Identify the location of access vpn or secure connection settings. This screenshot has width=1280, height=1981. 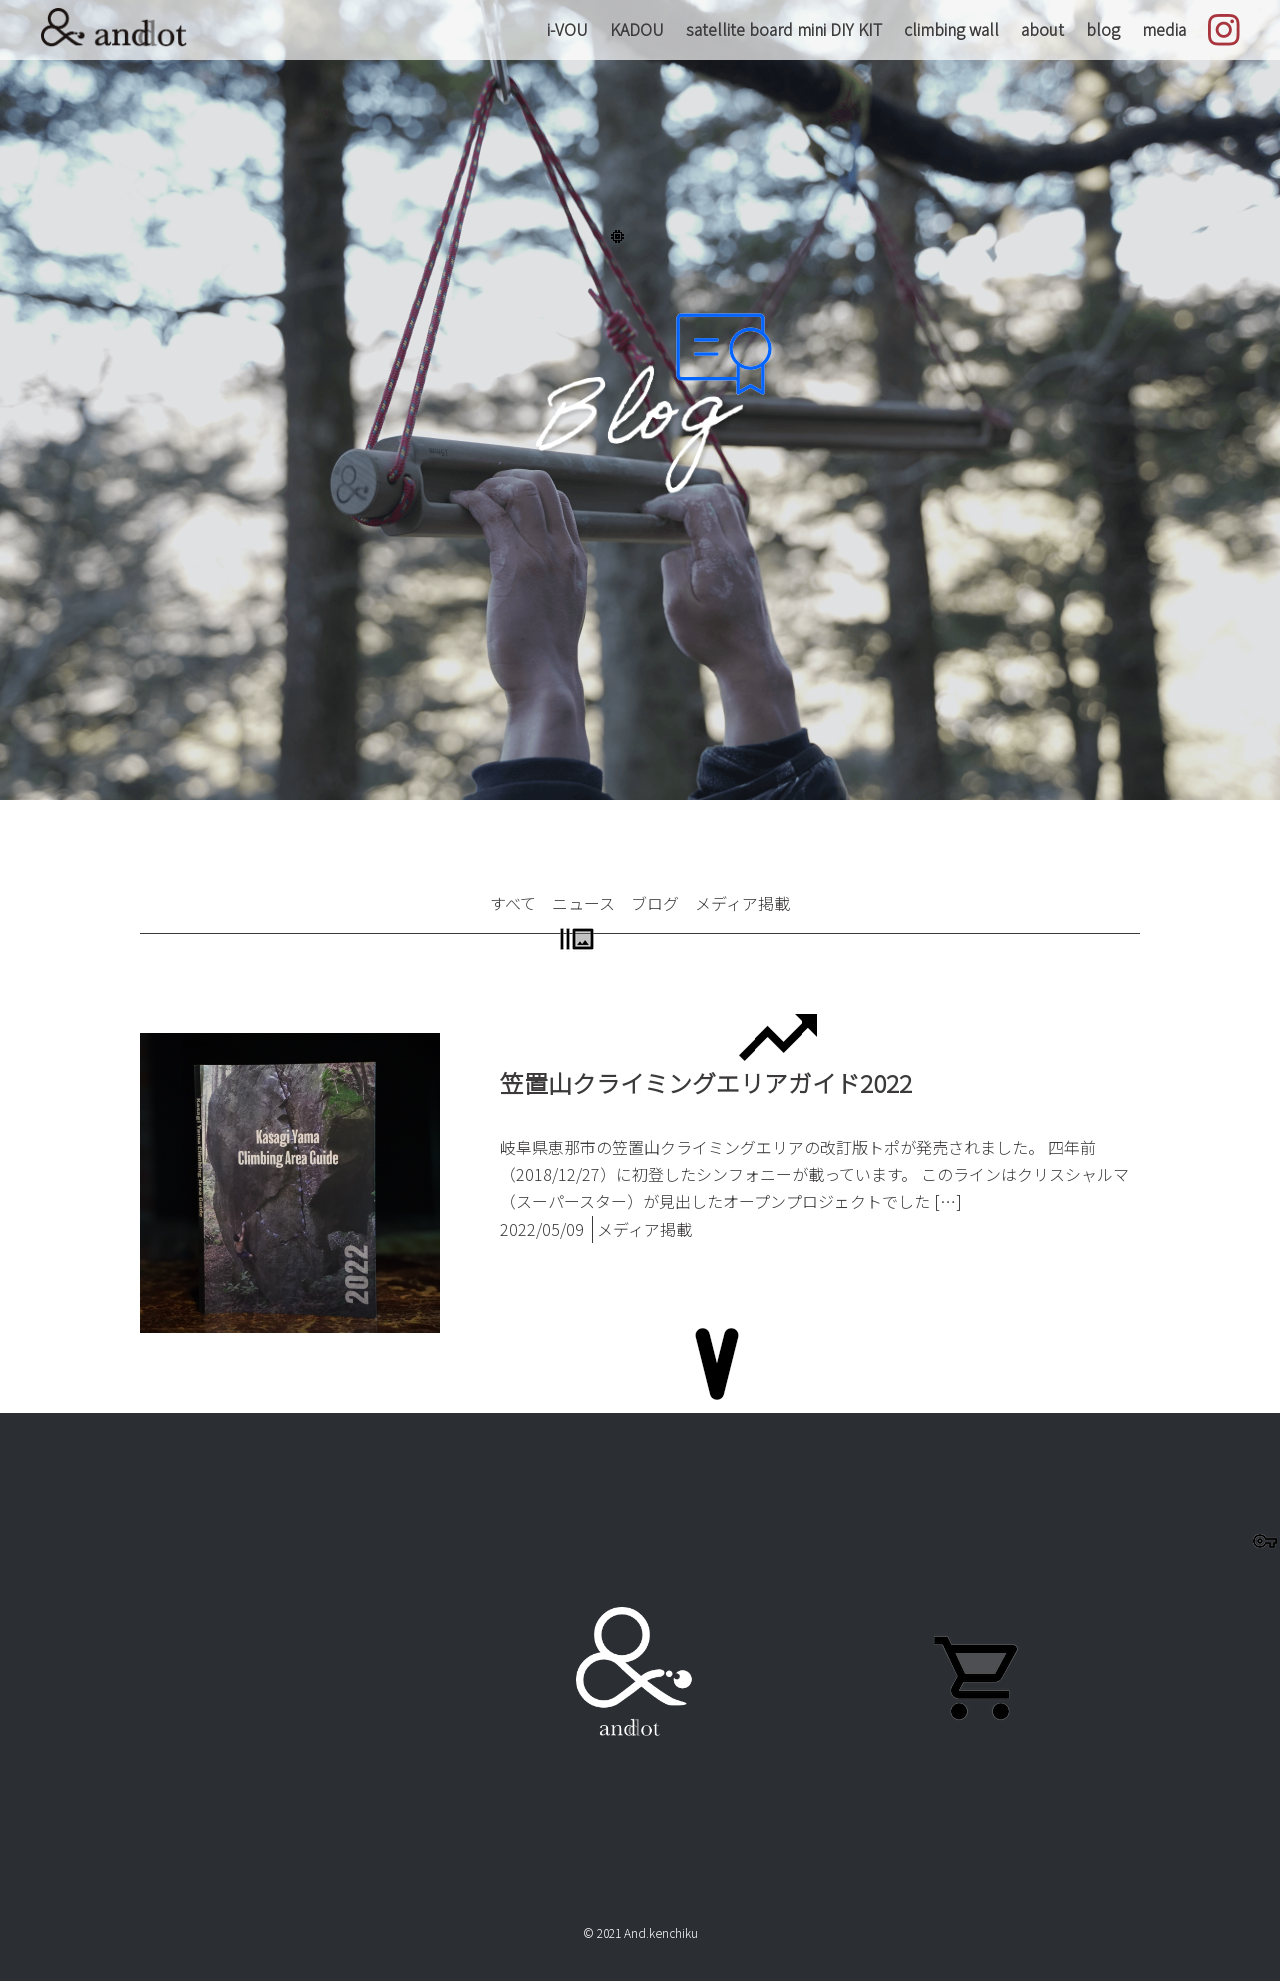
(1265, 1541).